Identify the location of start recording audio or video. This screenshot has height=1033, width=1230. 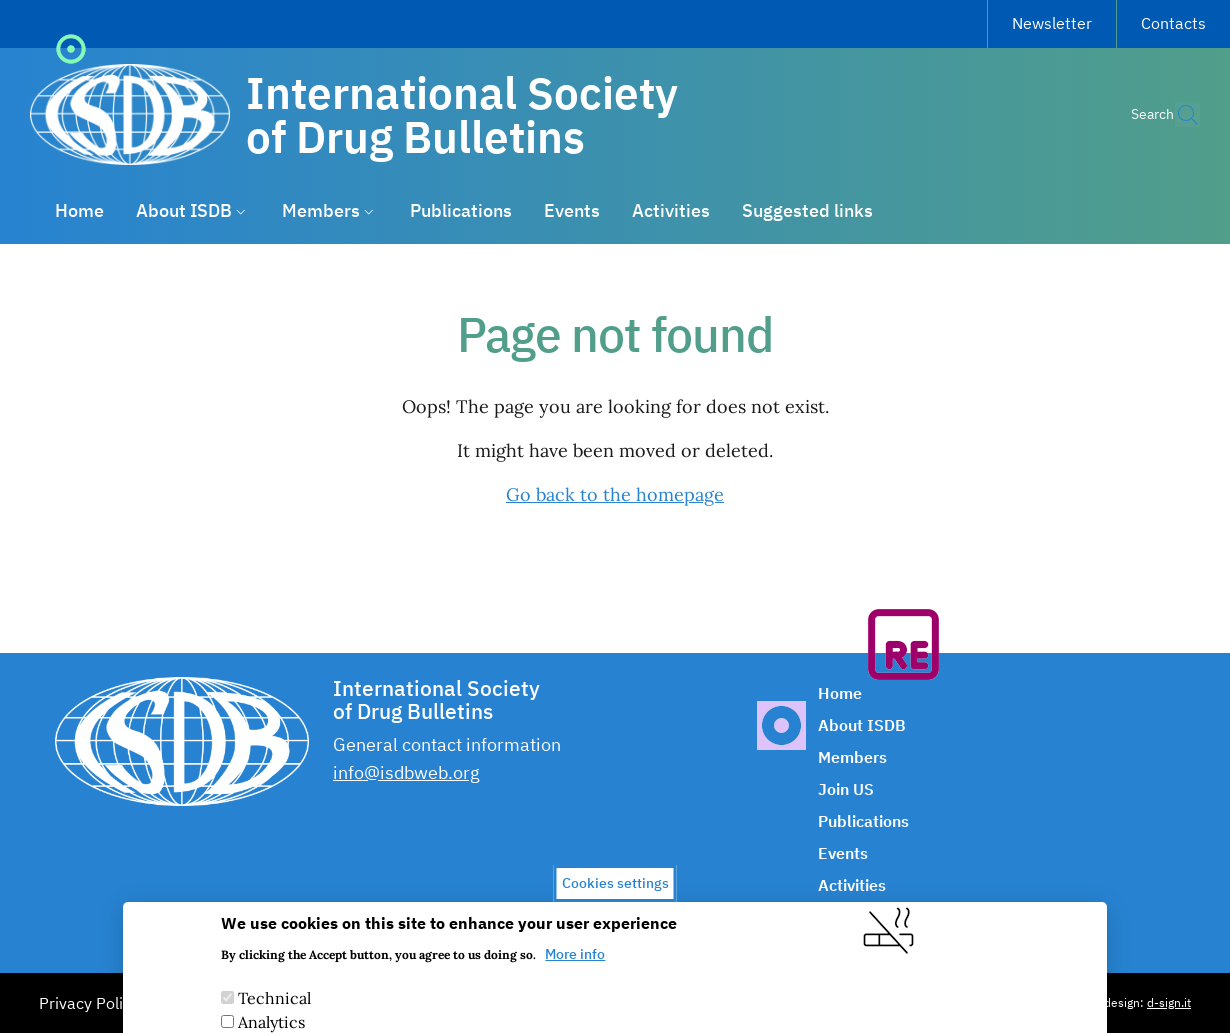
(71, 49).